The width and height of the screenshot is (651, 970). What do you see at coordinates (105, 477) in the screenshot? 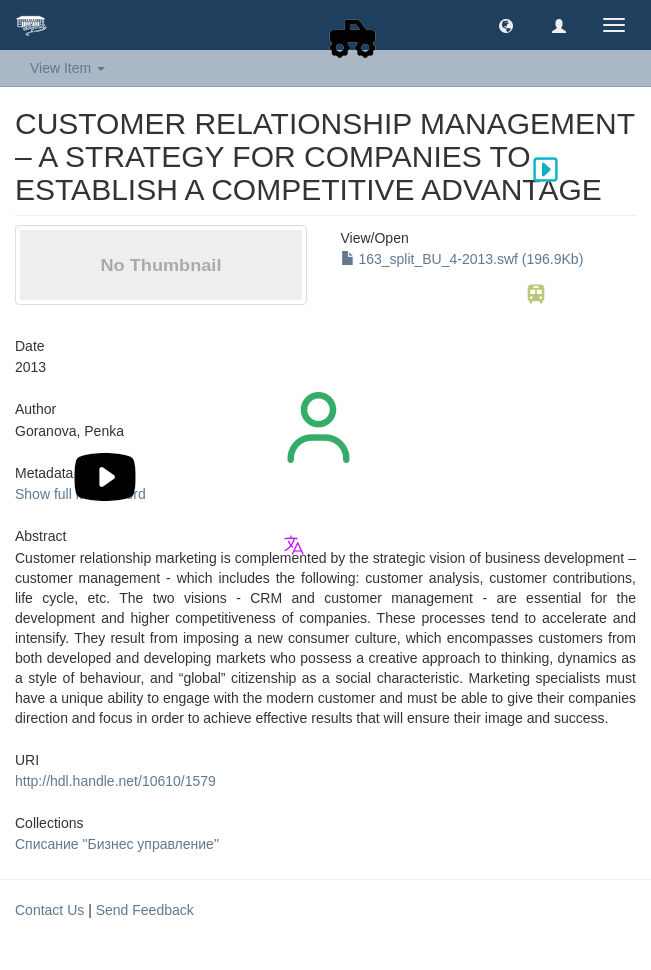
I see `open YouTube app` at bounding box center [105, 477].